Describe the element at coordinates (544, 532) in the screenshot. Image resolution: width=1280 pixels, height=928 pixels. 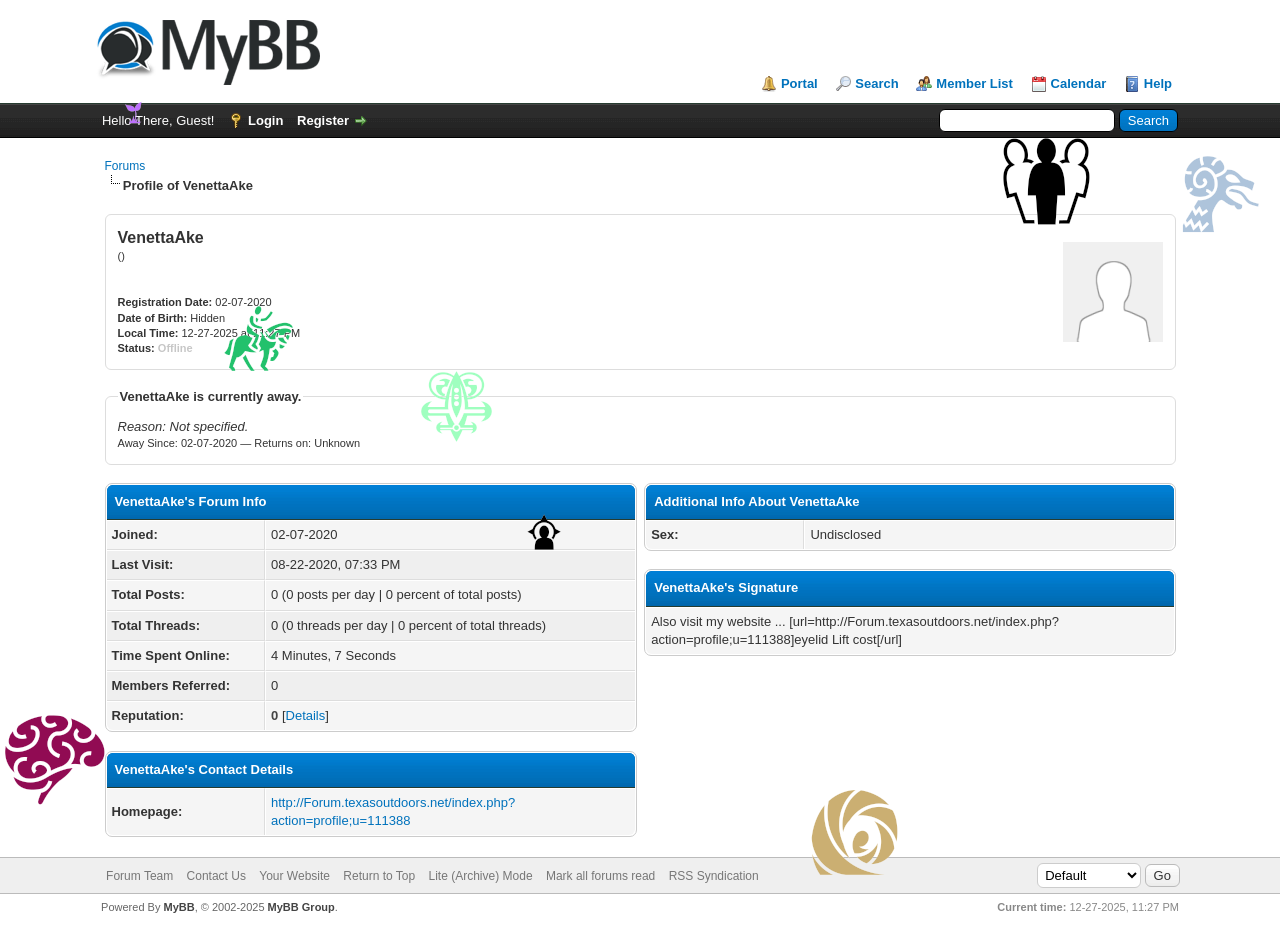
I see `indicates a holy or divine character class` at that location.